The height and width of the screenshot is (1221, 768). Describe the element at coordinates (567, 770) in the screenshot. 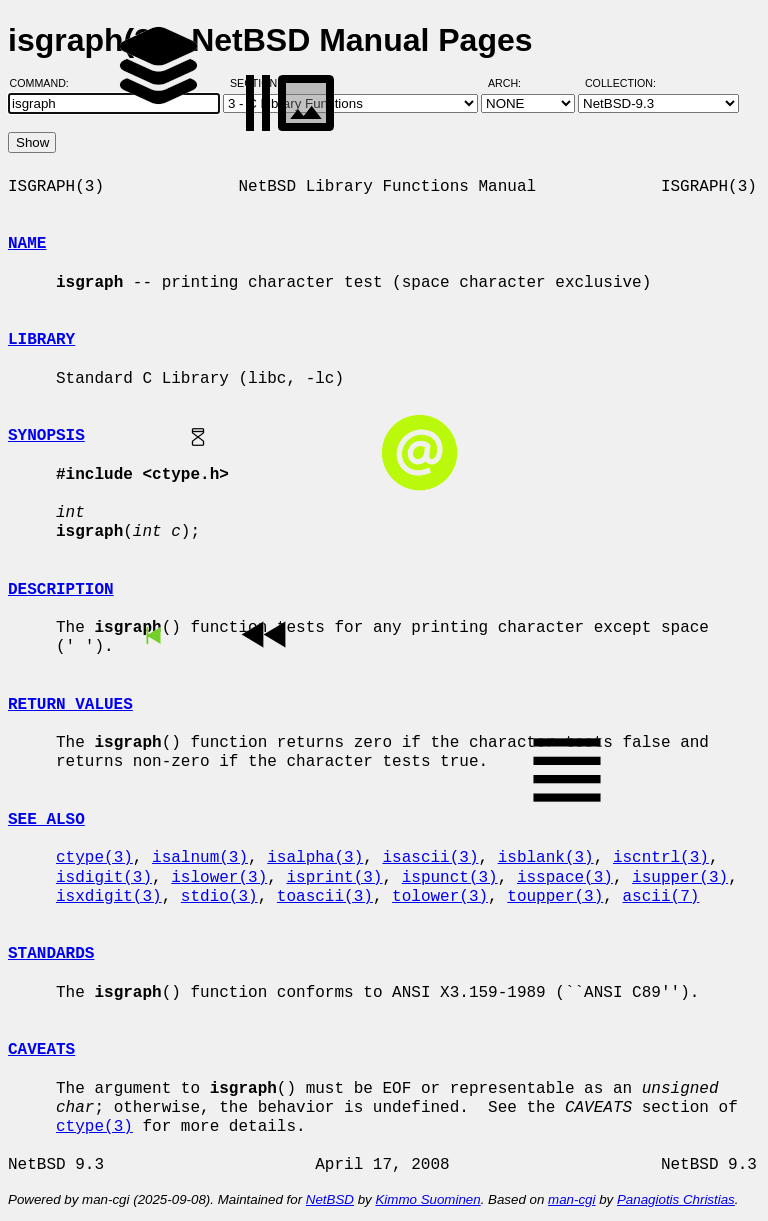

I see `open navigation menu` at that location.